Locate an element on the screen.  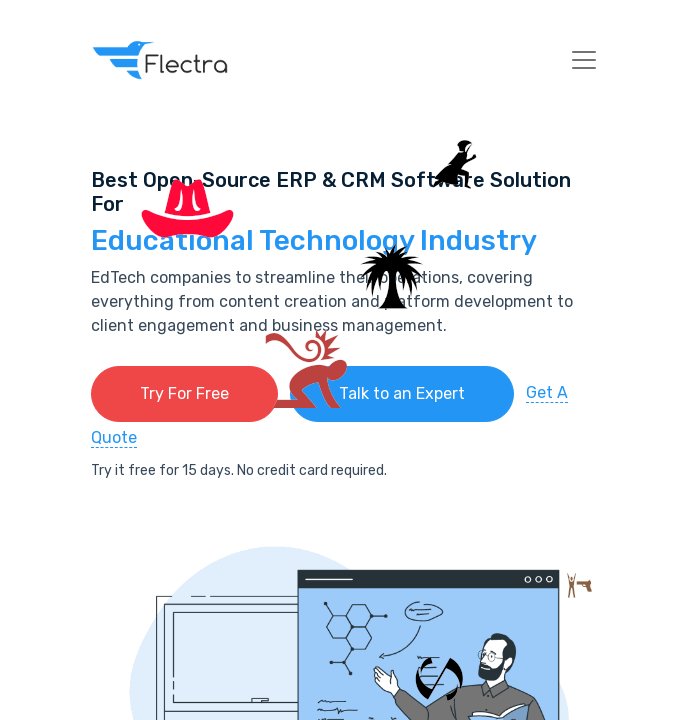
select rogue or assassin character class is located at coordinates (454, 164).